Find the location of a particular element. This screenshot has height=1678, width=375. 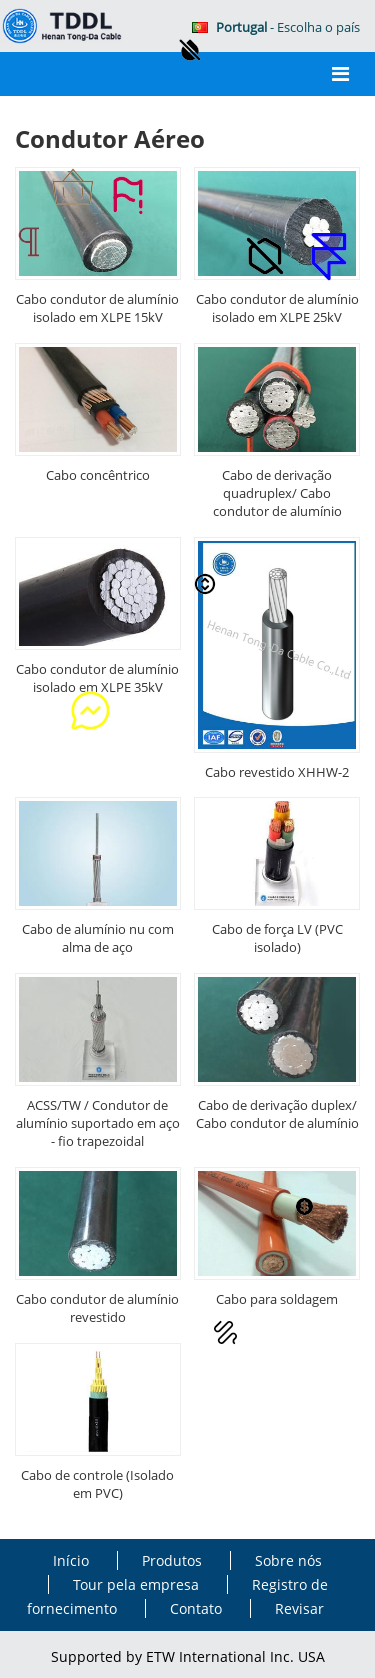

disable water or liquid-related features is located at coordinates (190, 50).